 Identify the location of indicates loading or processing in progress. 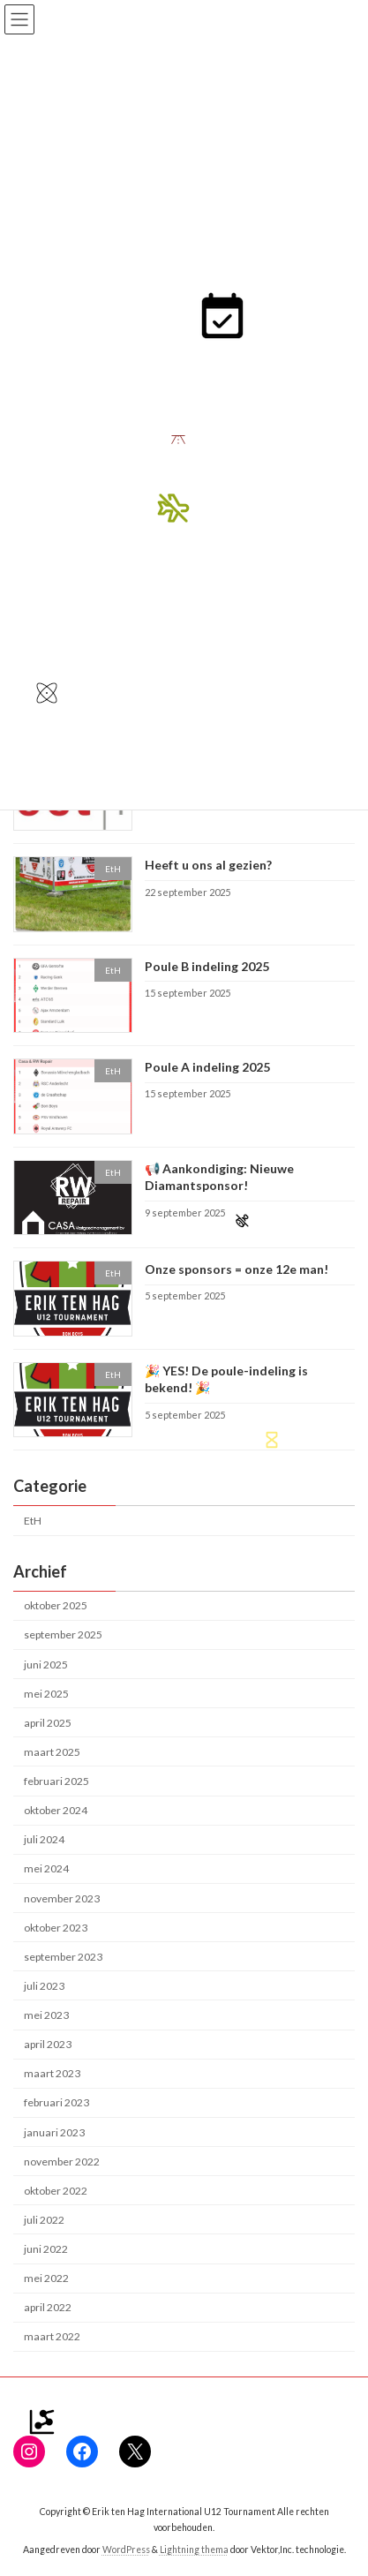
(272, 1440).